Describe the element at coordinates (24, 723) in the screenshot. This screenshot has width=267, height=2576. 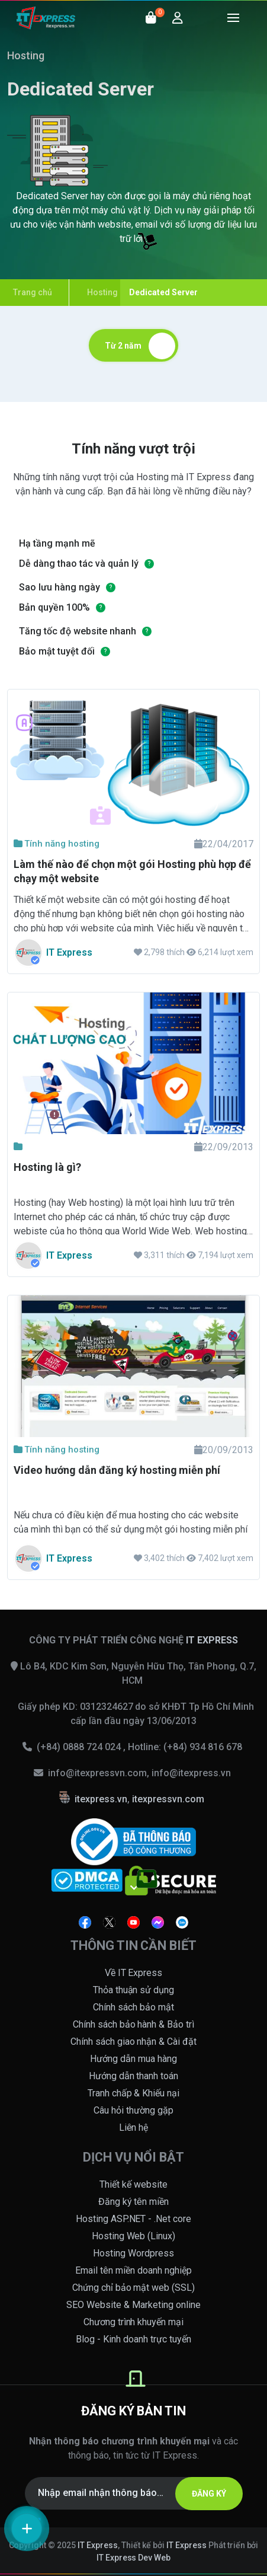
I see `select font style or text option A` at that location.